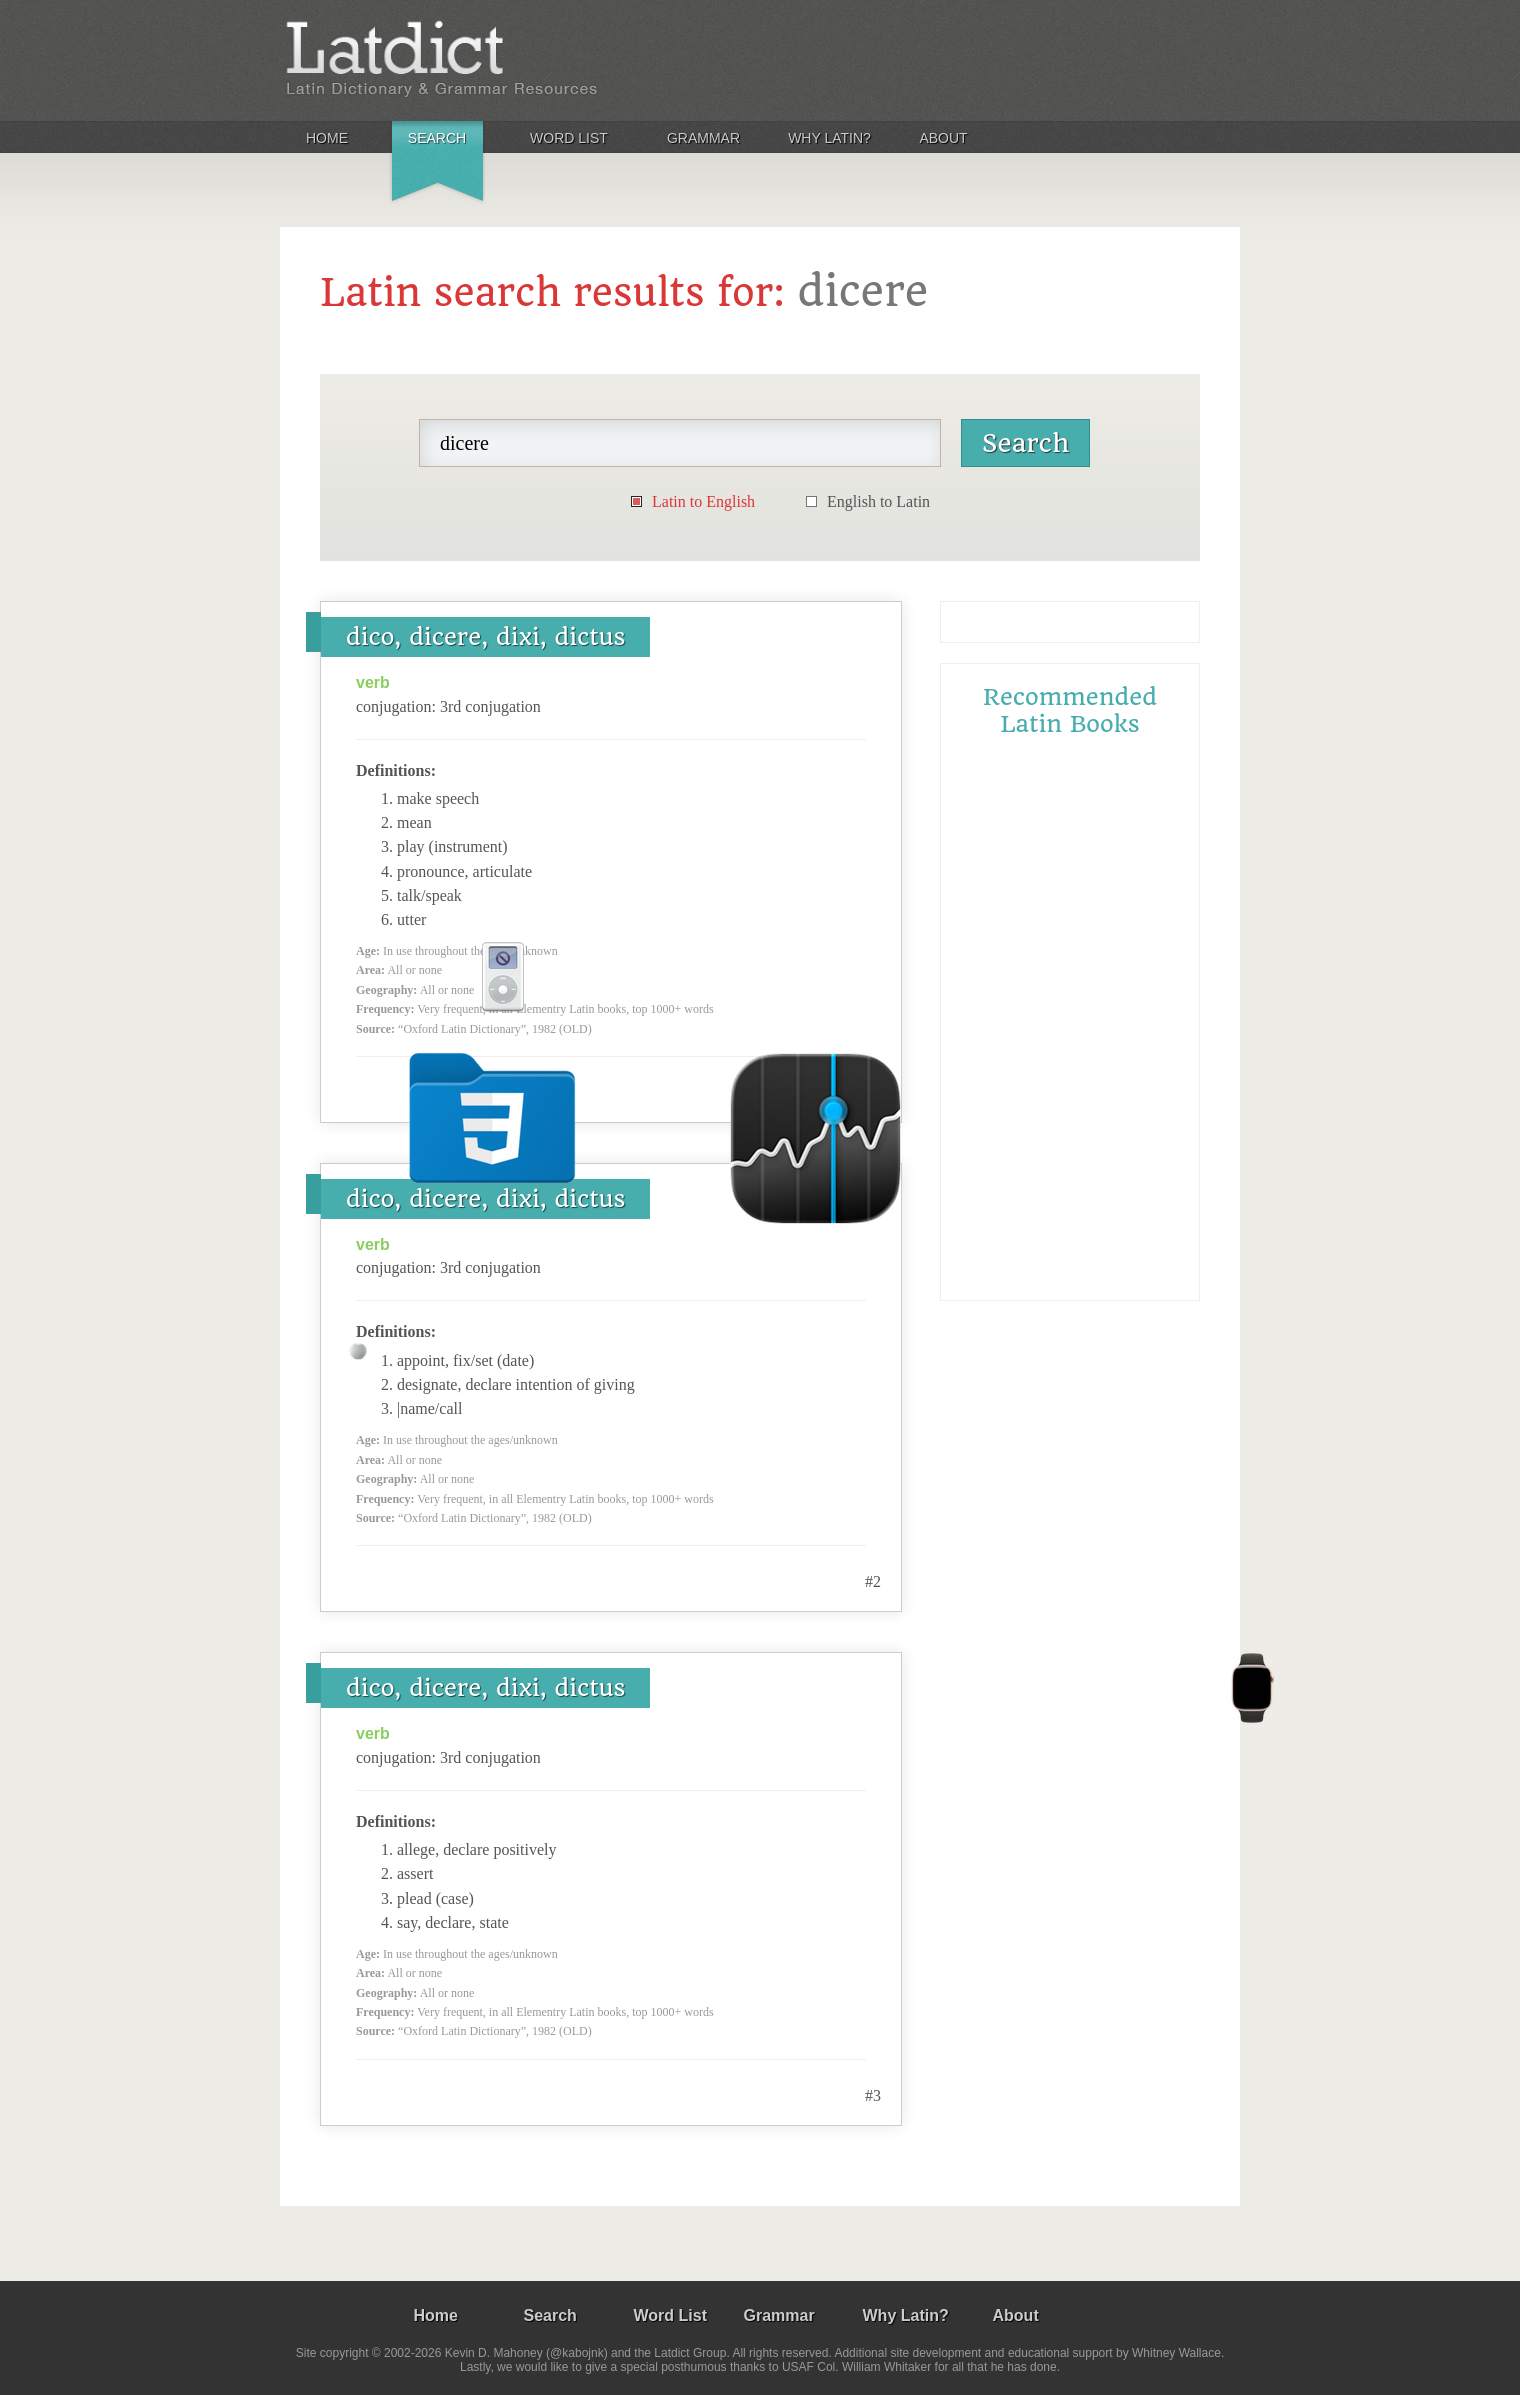 The height and width of the screenshot is (2395, 1520). I want to click on open CSS files folder, so click(491, 1122).